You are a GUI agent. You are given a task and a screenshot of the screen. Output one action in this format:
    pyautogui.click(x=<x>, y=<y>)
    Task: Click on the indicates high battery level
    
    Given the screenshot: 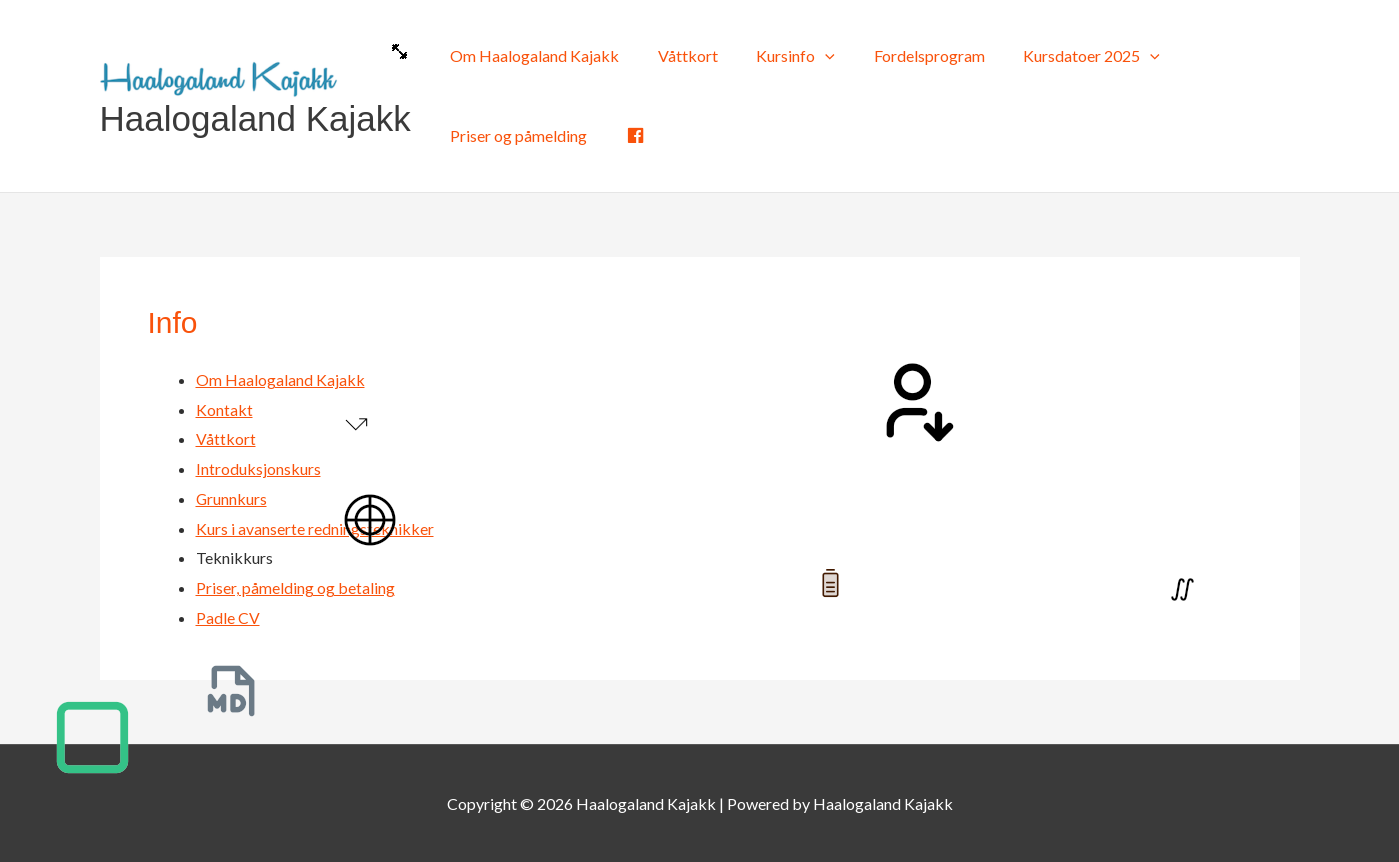 What is the action you would take?
    pyautogui.click(x=830, y=583)
    